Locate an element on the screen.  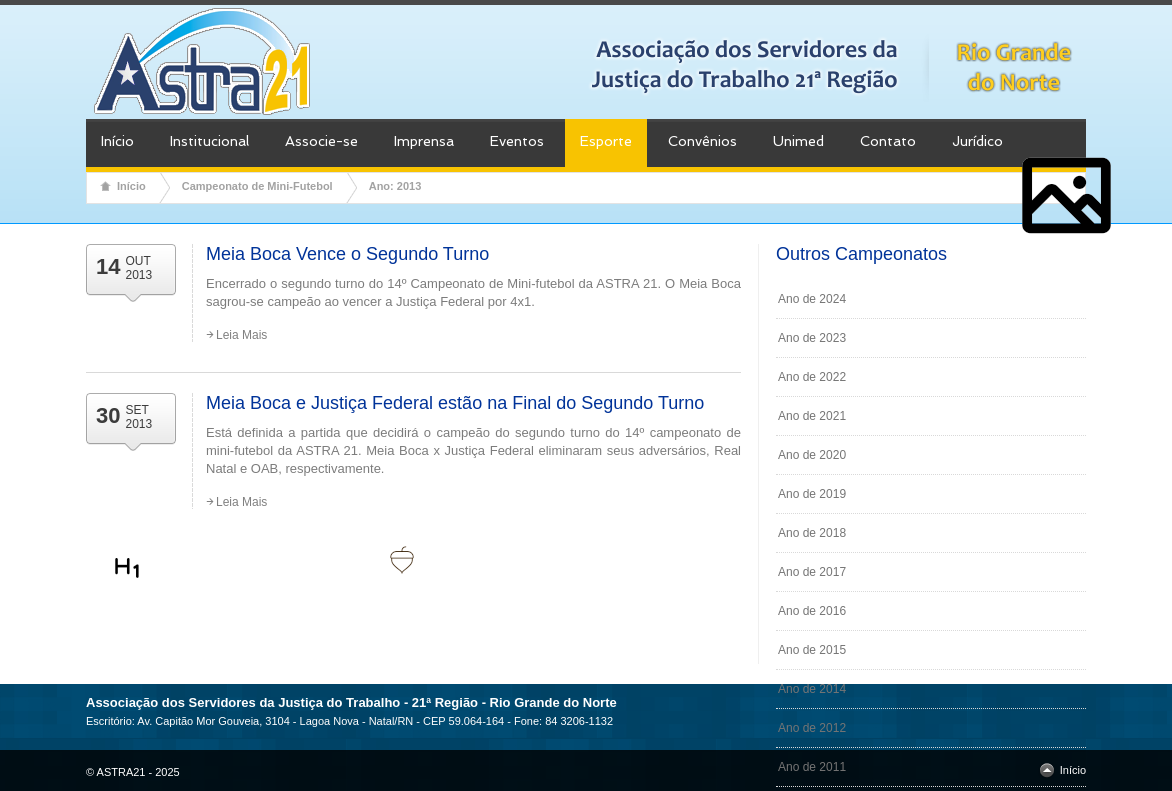
nature or outdoors category indicator is located at coordinates (402, 560).